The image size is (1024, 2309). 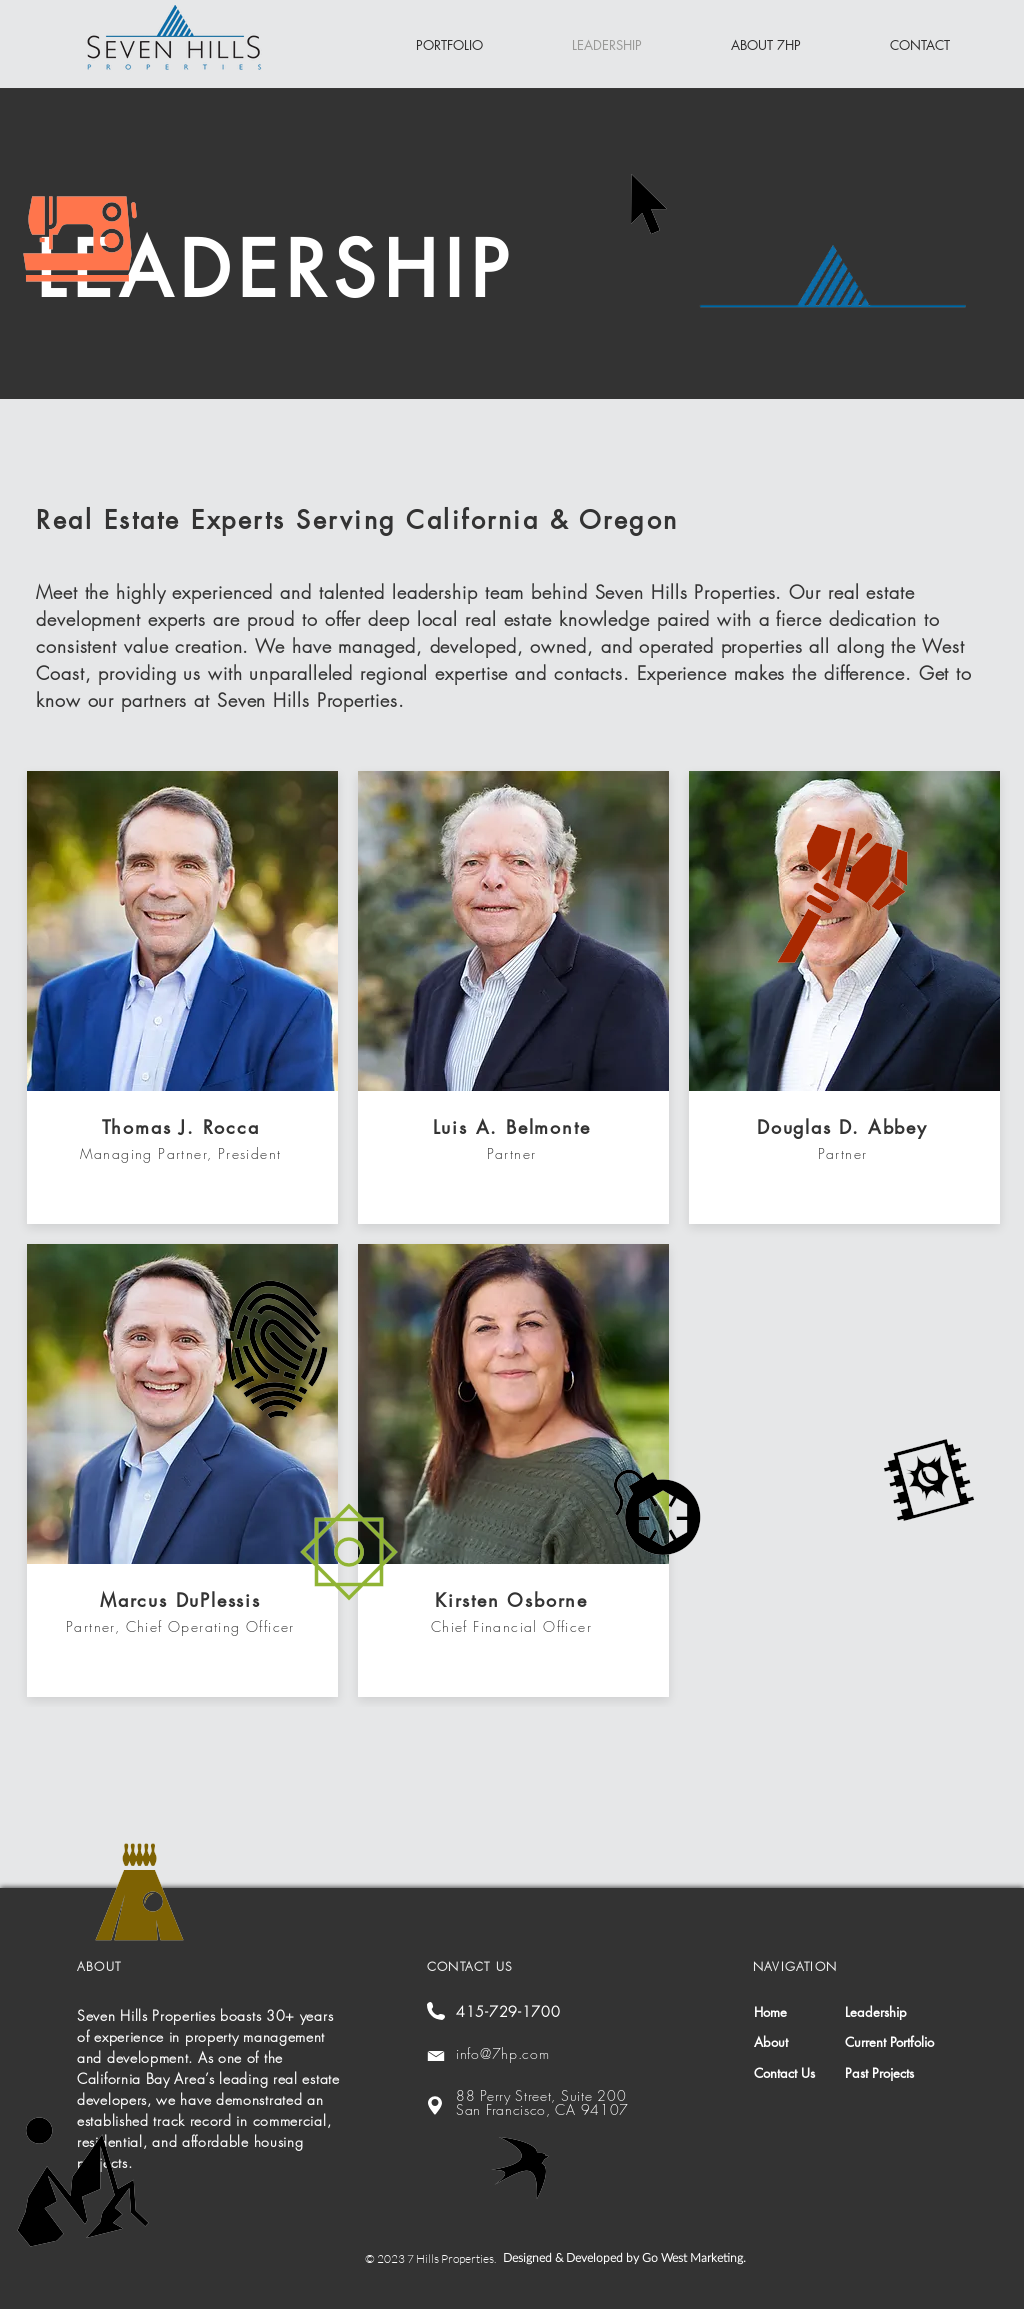 I want to click on stone age or primitive tool category in a crafting game, so click(x=844, y=892).